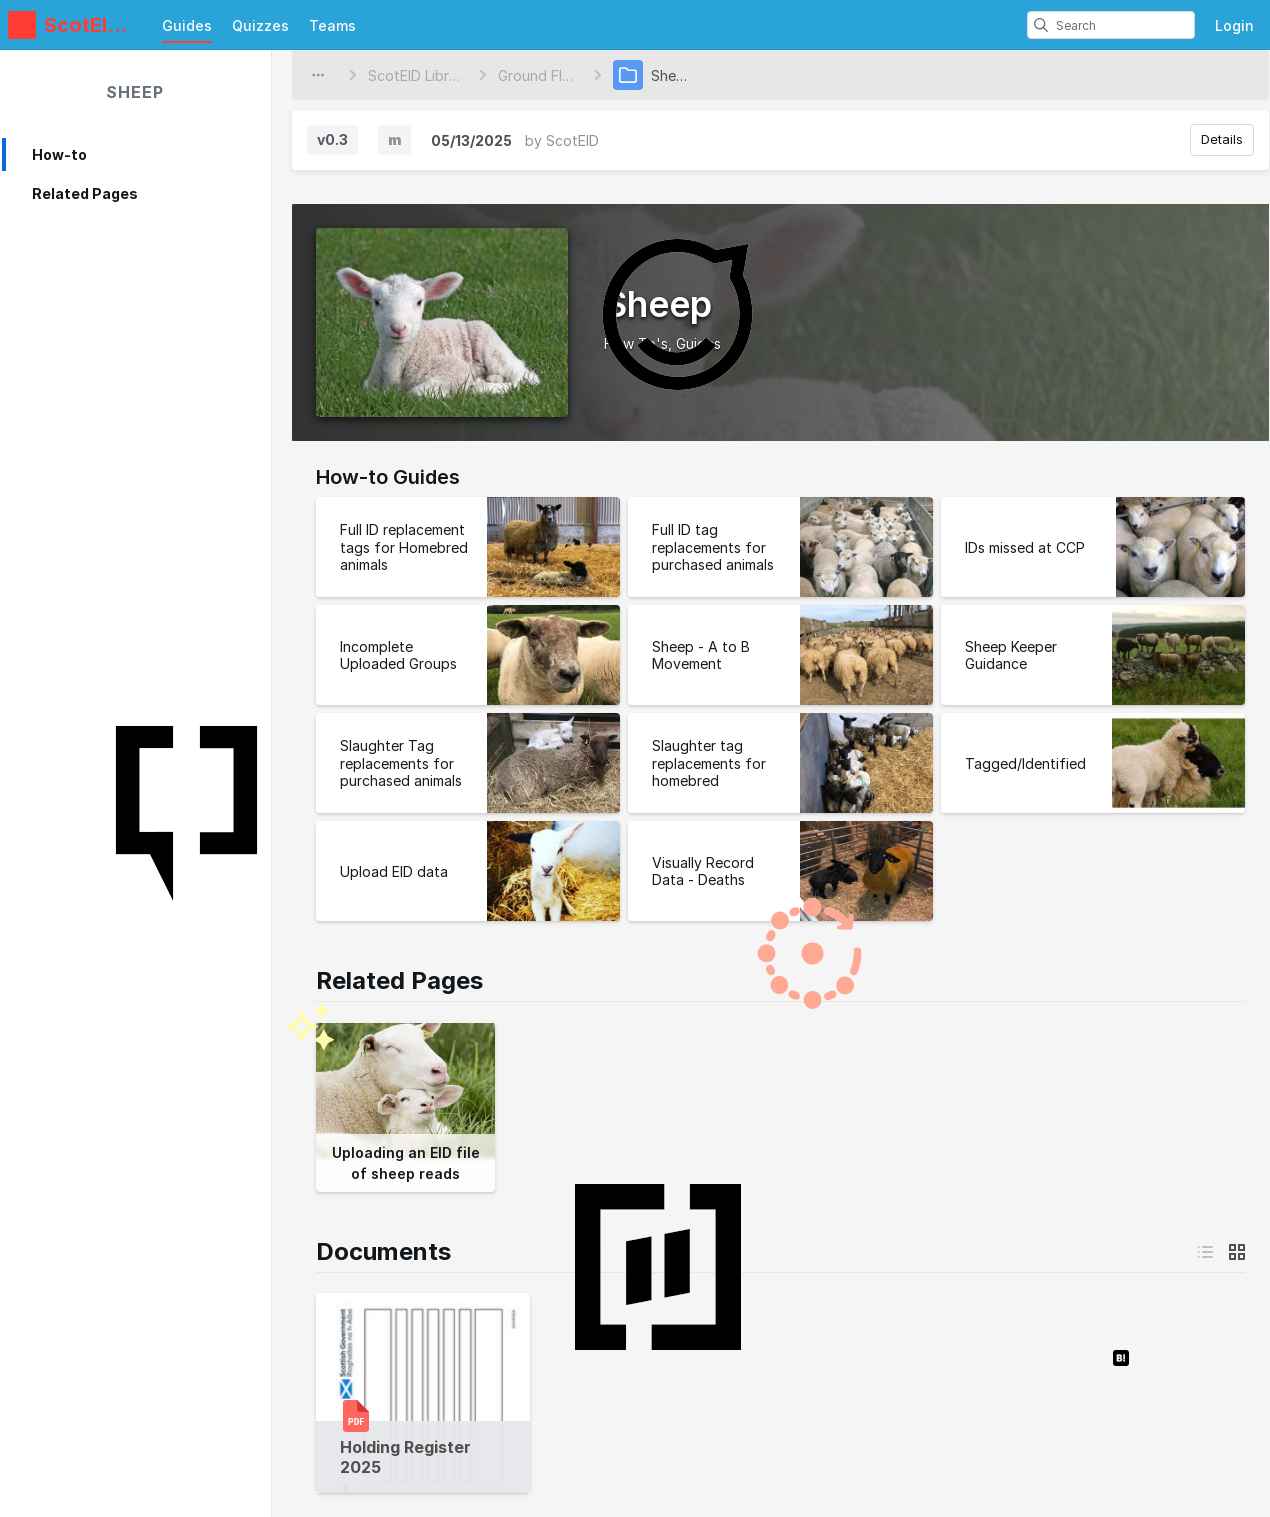 This screenshot has height=1517, width=1270. Describe the element at coordinates (677, 314) in the screenshot. I see `open the Staffbase employee communications app` at that location.